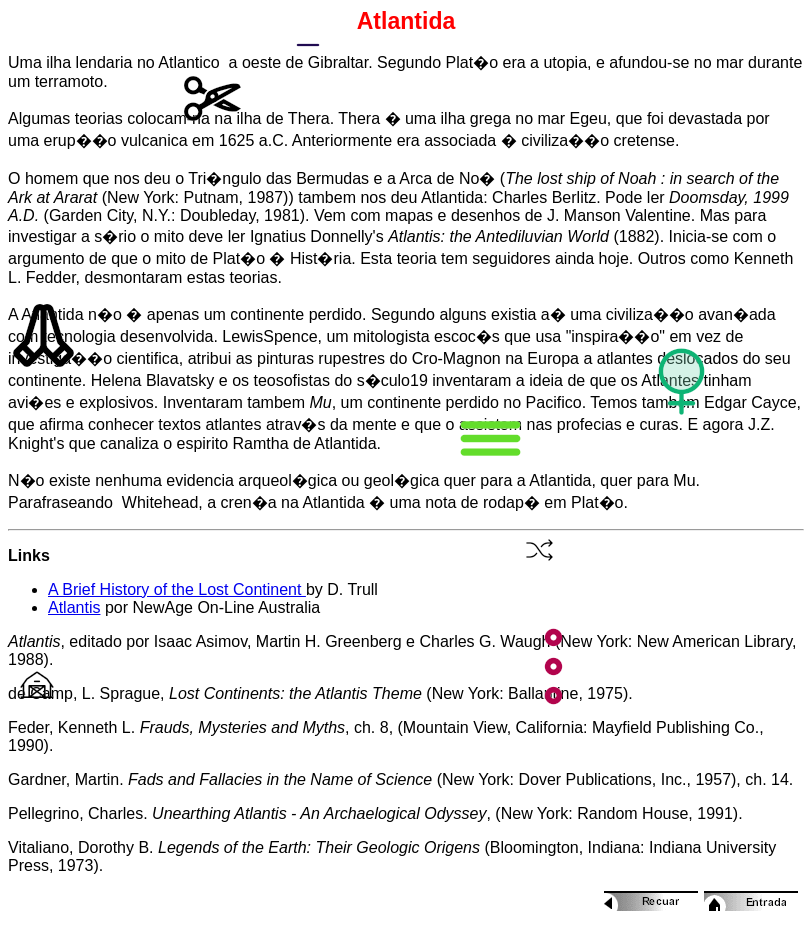  Describe the element at coordinates (553, 666) in the screenshot. I see `open more options menu` at that location.